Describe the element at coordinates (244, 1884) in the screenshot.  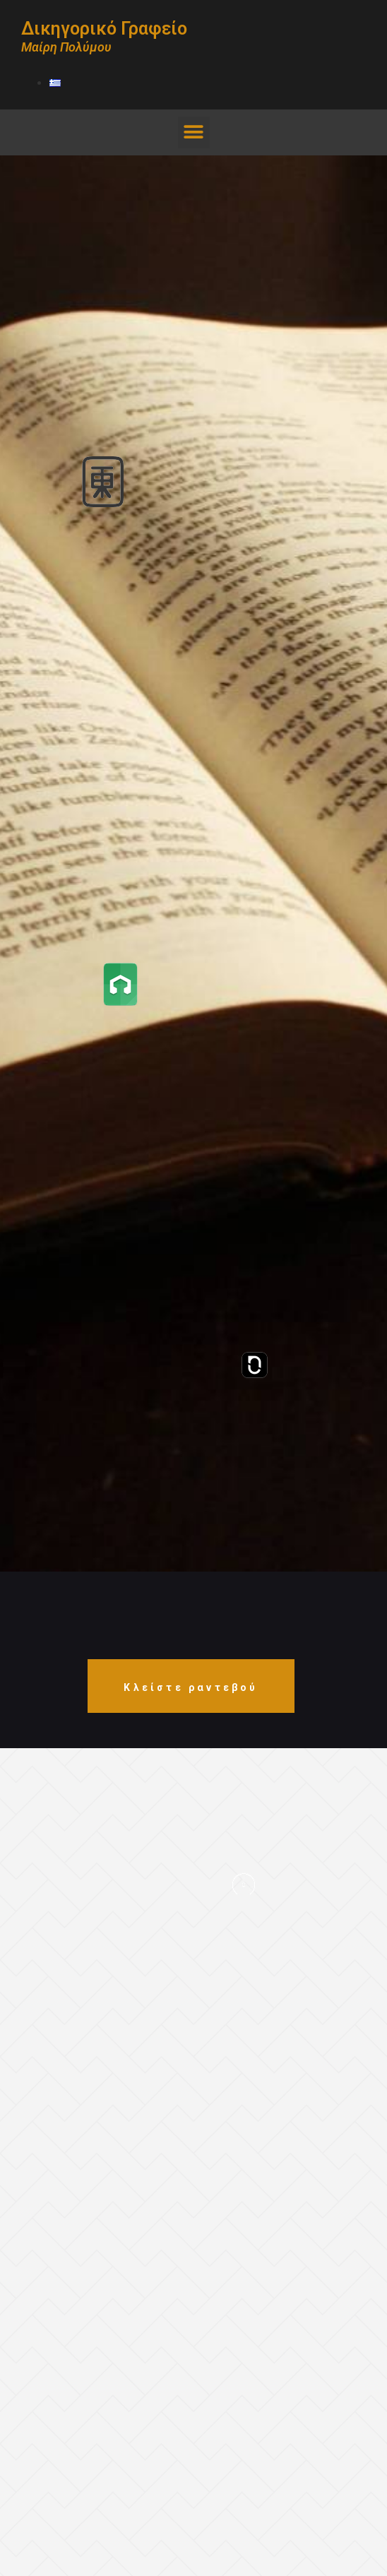
I see `view system performance metrics` at that location.